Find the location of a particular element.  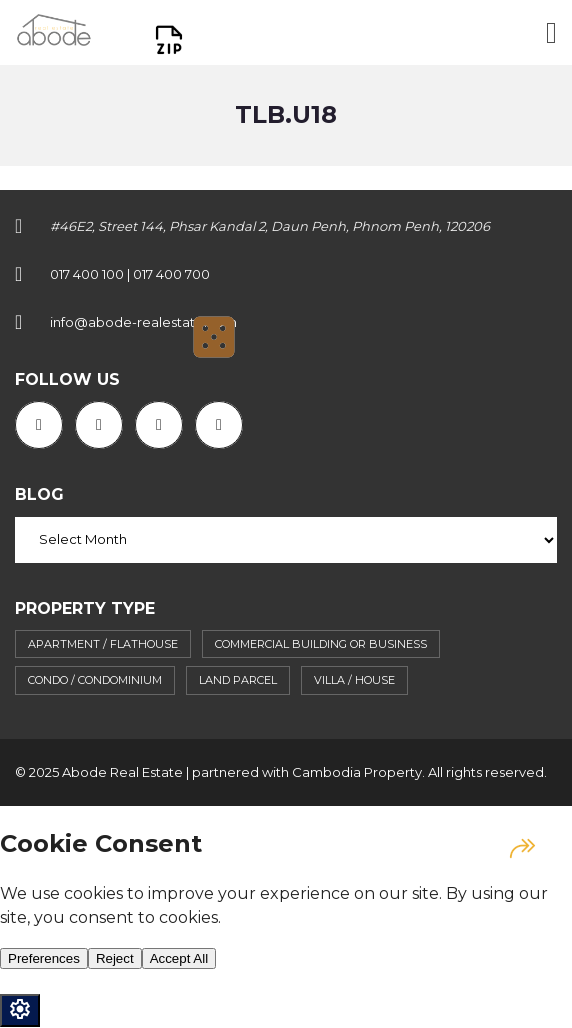

open or extract a zip archive is located at coordinates (169, 41).